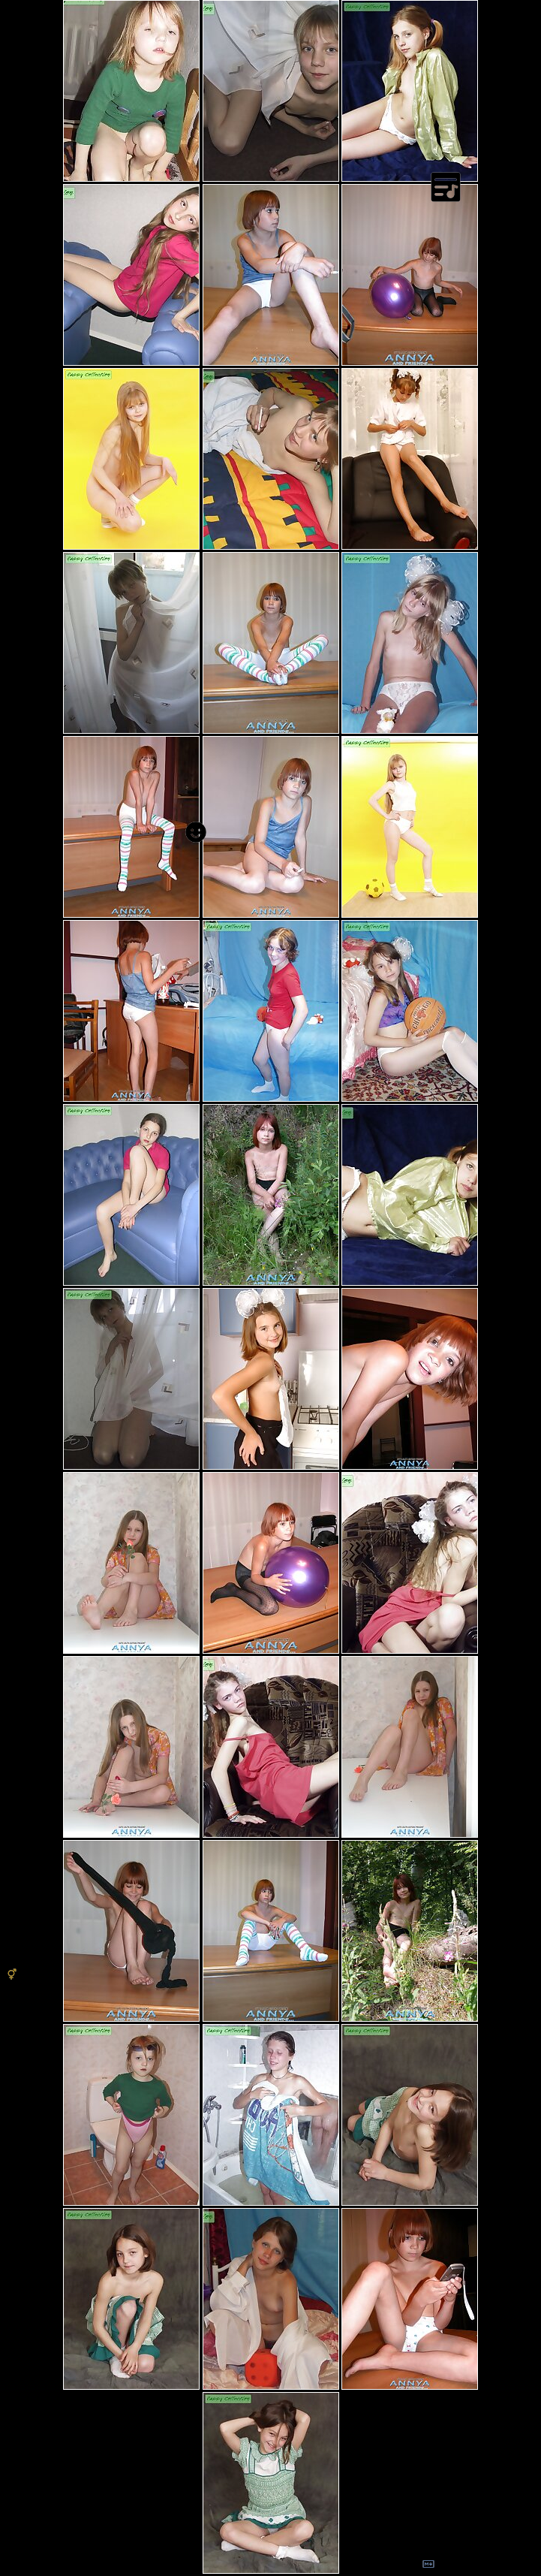 The width and height of the screenshot is (541, 2576). I want to click on add an emoji or reaction, so click(196, 832).